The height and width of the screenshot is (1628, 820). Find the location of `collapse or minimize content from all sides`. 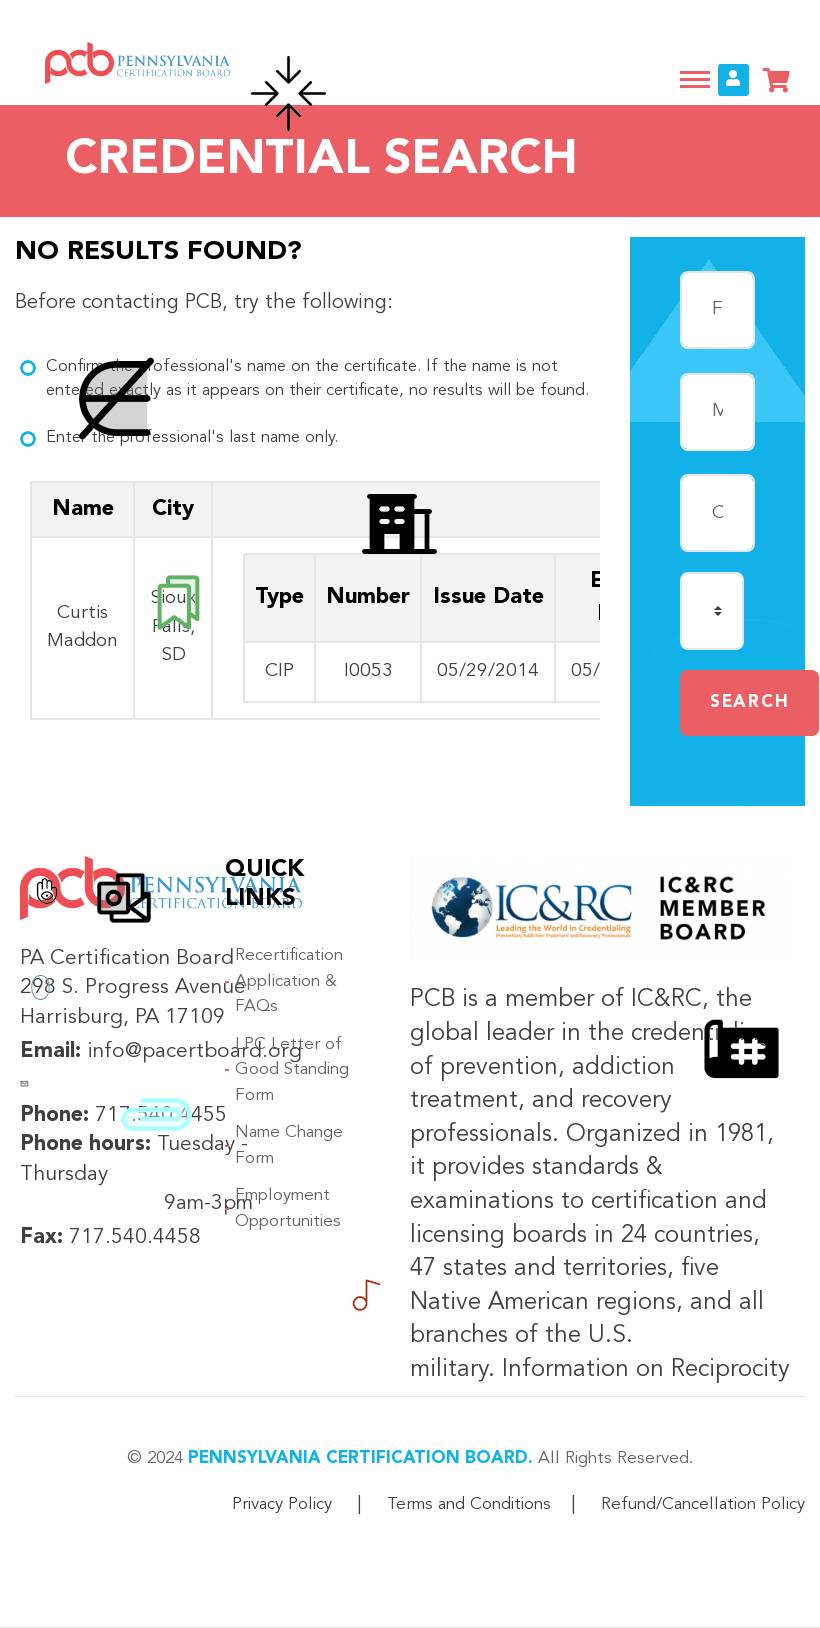

collapse or minimize content from all sides is located at coordinates (288, 93).